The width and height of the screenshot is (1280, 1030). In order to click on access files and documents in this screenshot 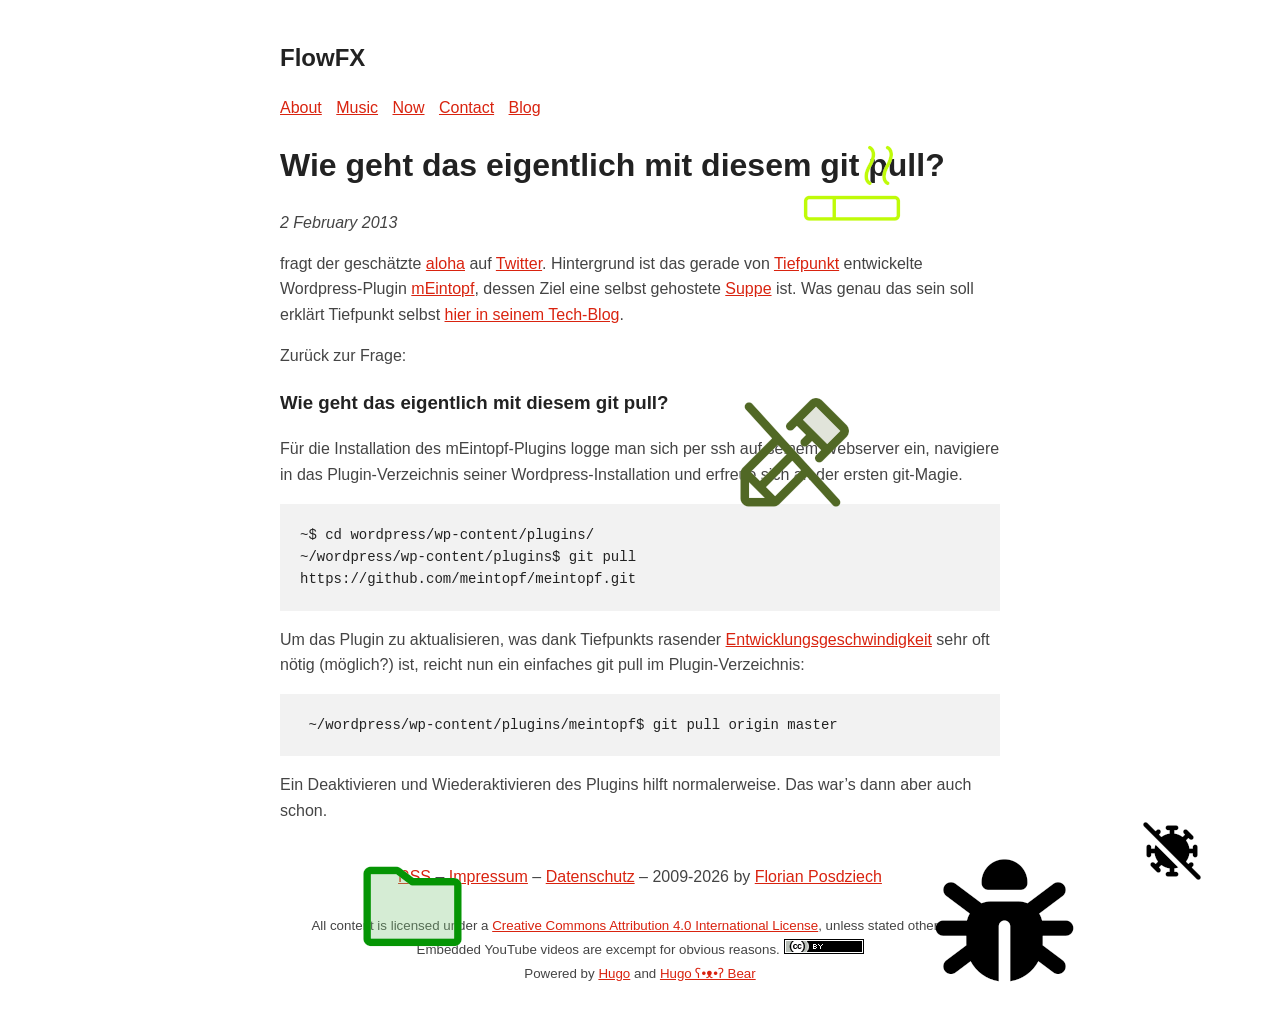, I will do `click(412, 904)`.